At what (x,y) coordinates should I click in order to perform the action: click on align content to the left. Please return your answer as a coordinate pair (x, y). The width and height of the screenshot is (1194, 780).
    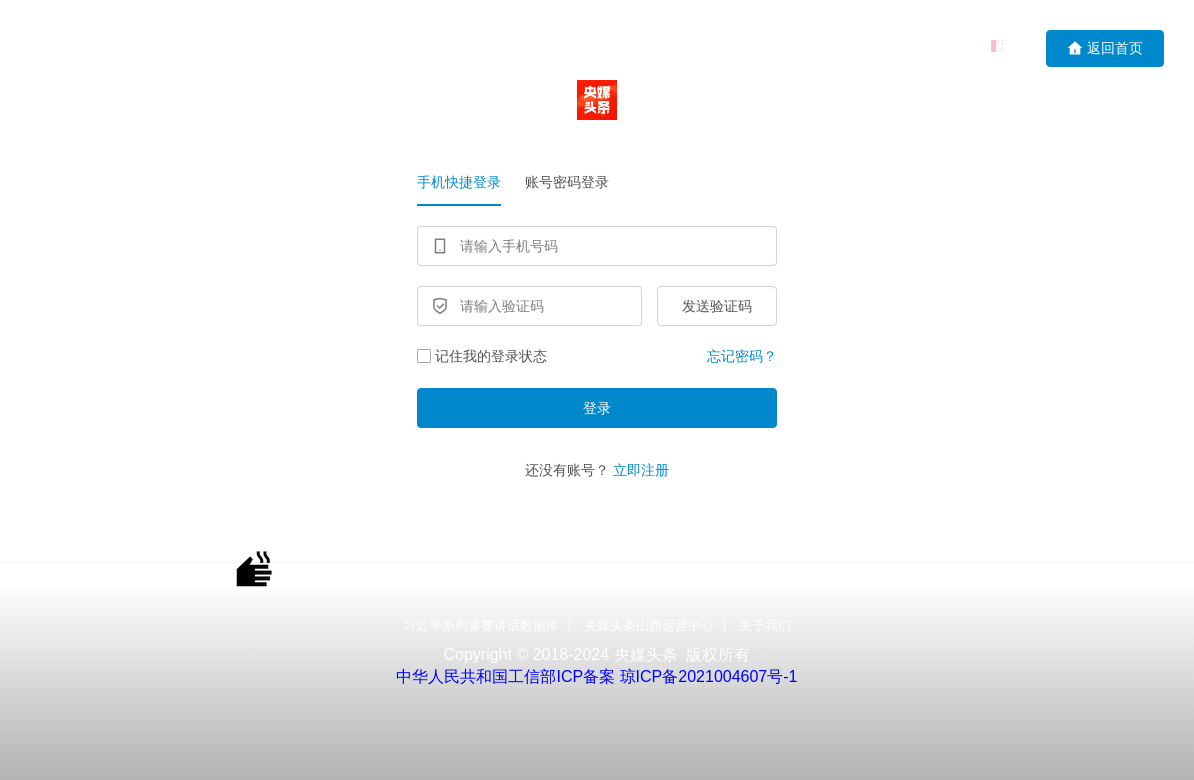
    Looking at the image, I should click on (997, 46).